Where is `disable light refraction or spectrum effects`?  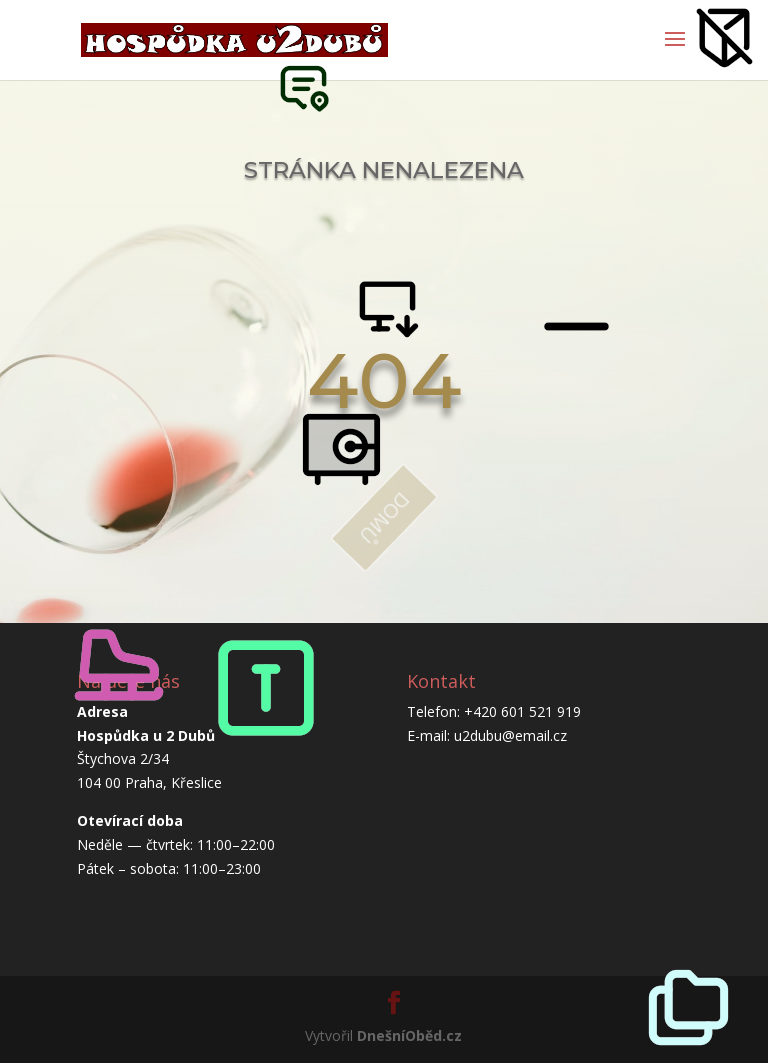
disable light refraction or spectrum effects is located at coordinates (724, 36).